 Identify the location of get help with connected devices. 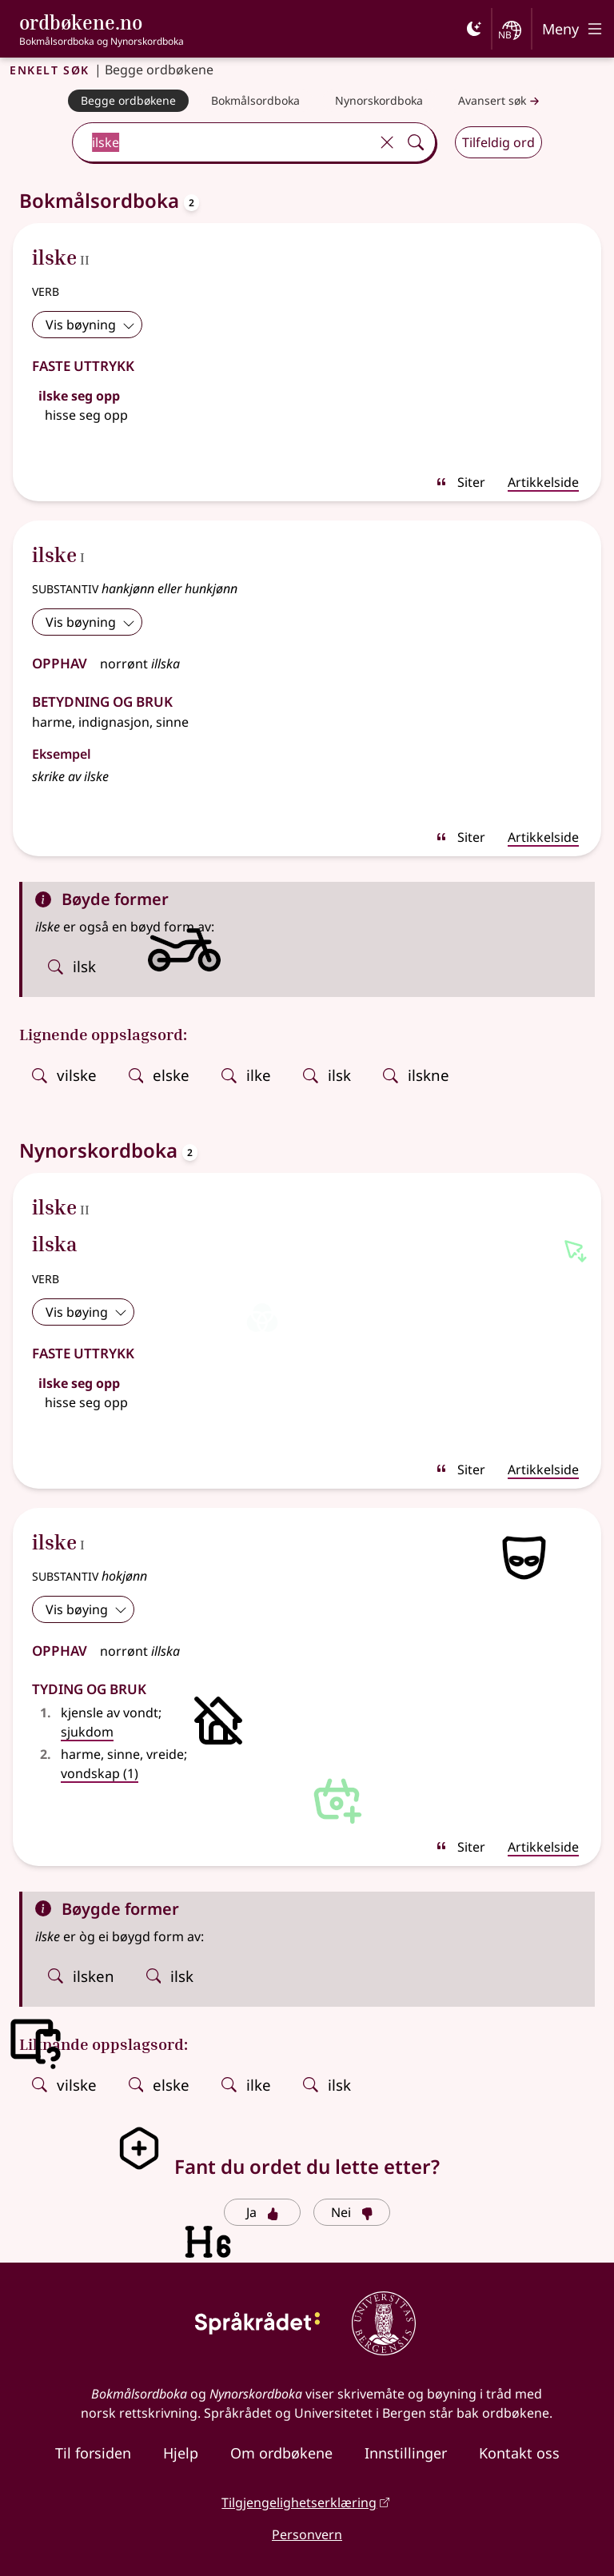
(35, 2041).